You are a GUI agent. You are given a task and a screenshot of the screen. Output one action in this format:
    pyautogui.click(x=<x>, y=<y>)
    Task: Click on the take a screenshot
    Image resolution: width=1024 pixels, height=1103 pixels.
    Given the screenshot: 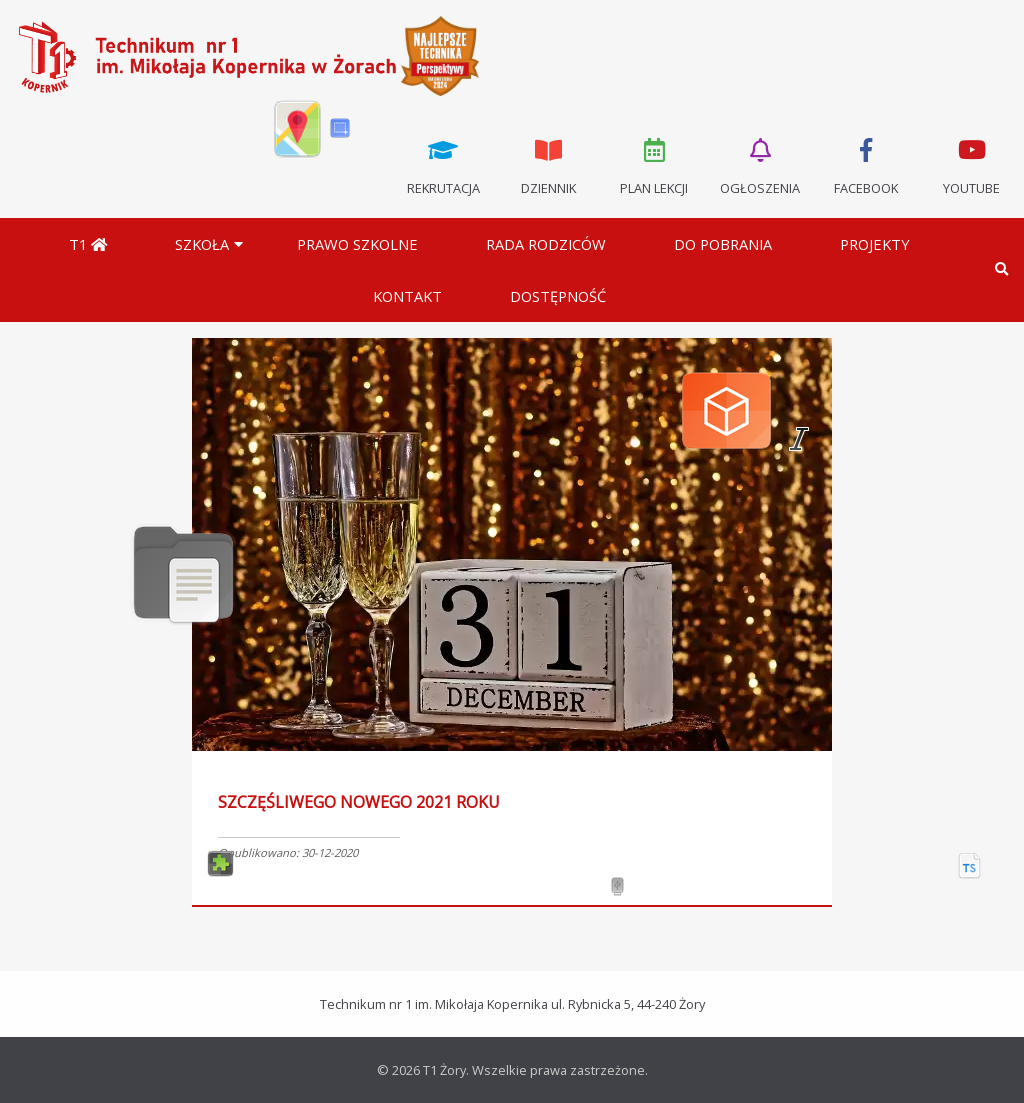 What is the action you would take?
    pyautogui.click(x=340, y=128)
    